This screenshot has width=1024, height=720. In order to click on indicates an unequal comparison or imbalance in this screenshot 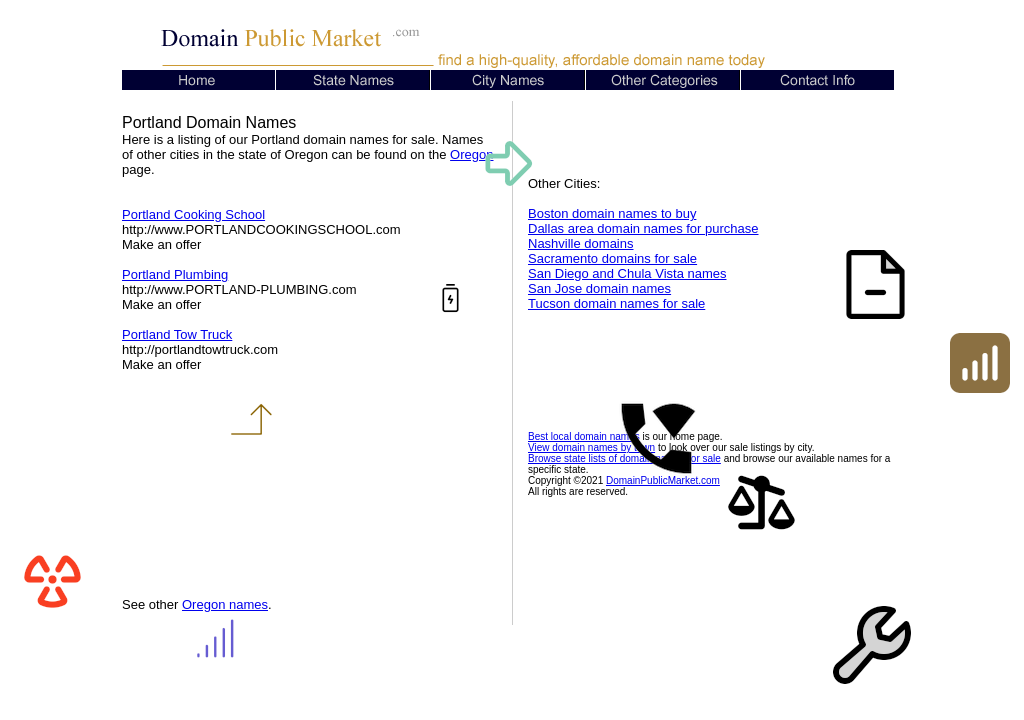, I will do `click(761, 502)`.